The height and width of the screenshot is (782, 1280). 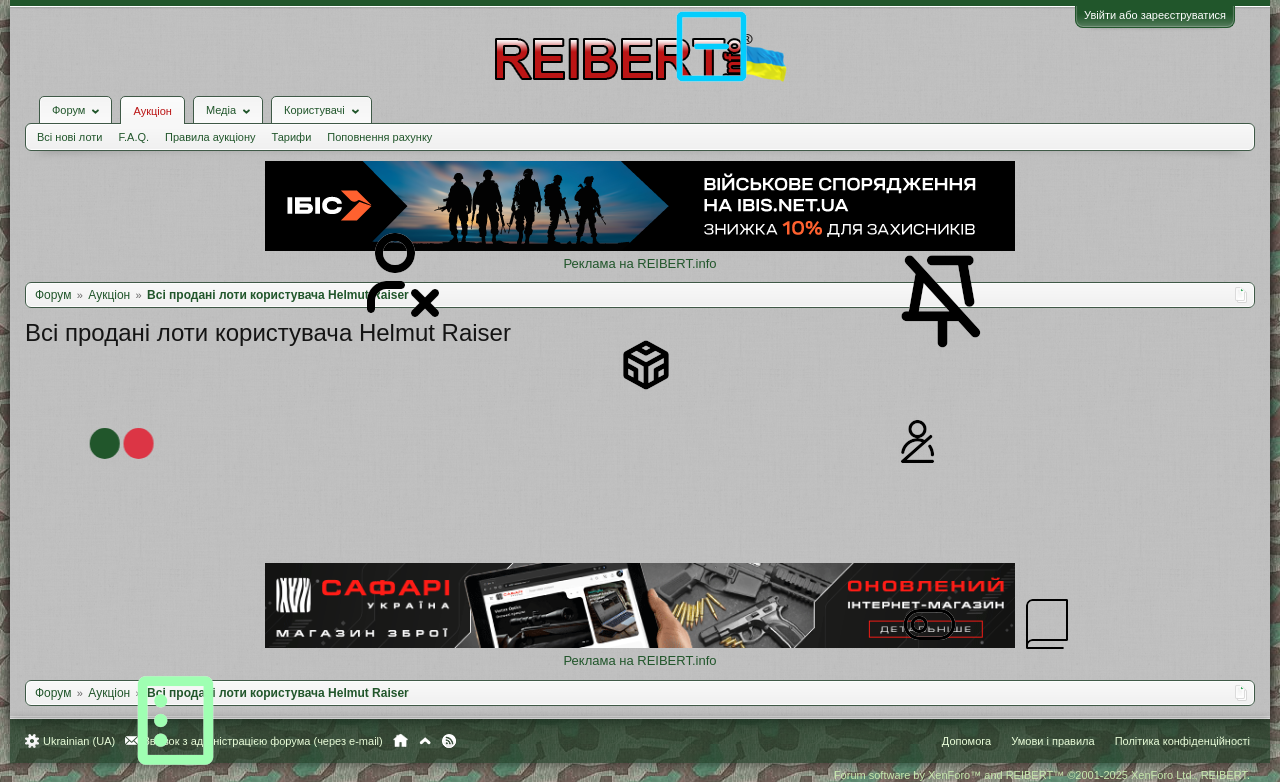 I want to click on toggle switch in off position, so click(x=929, y=624).